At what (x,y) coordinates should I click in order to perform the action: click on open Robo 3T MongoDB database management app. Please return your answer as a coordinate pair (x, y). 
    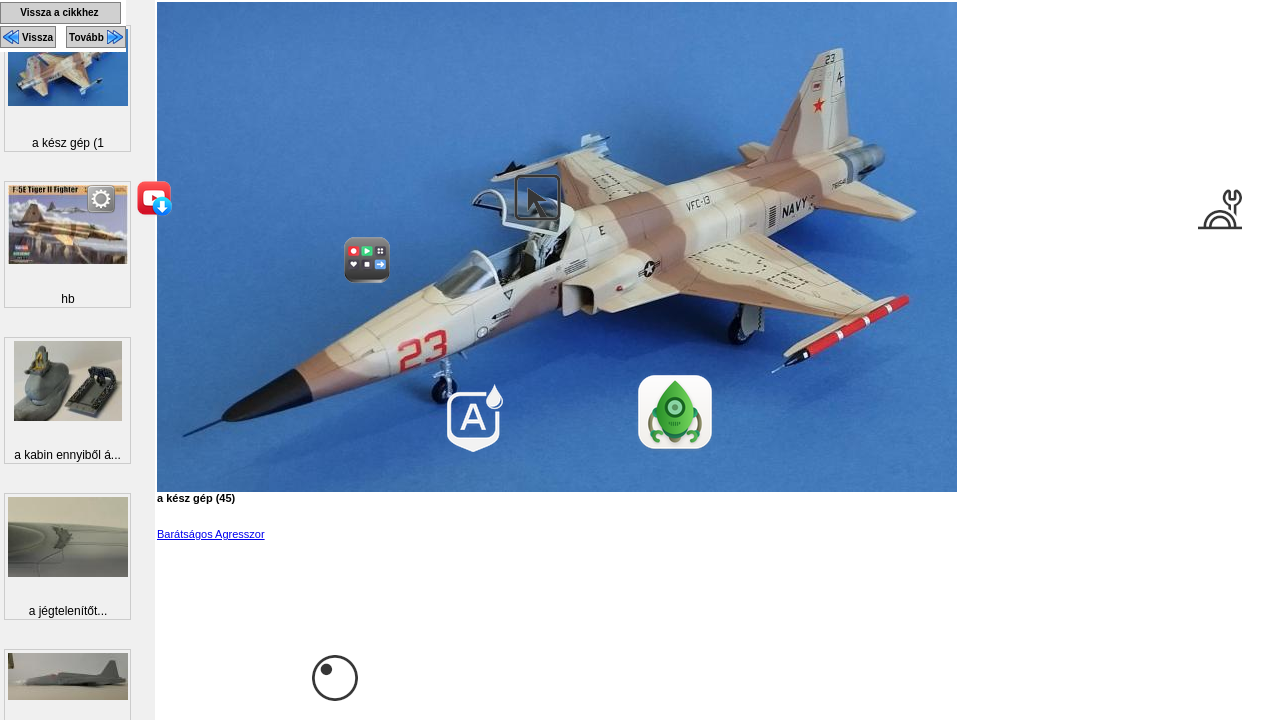
    Looking at the image, I should click on (675, 412).